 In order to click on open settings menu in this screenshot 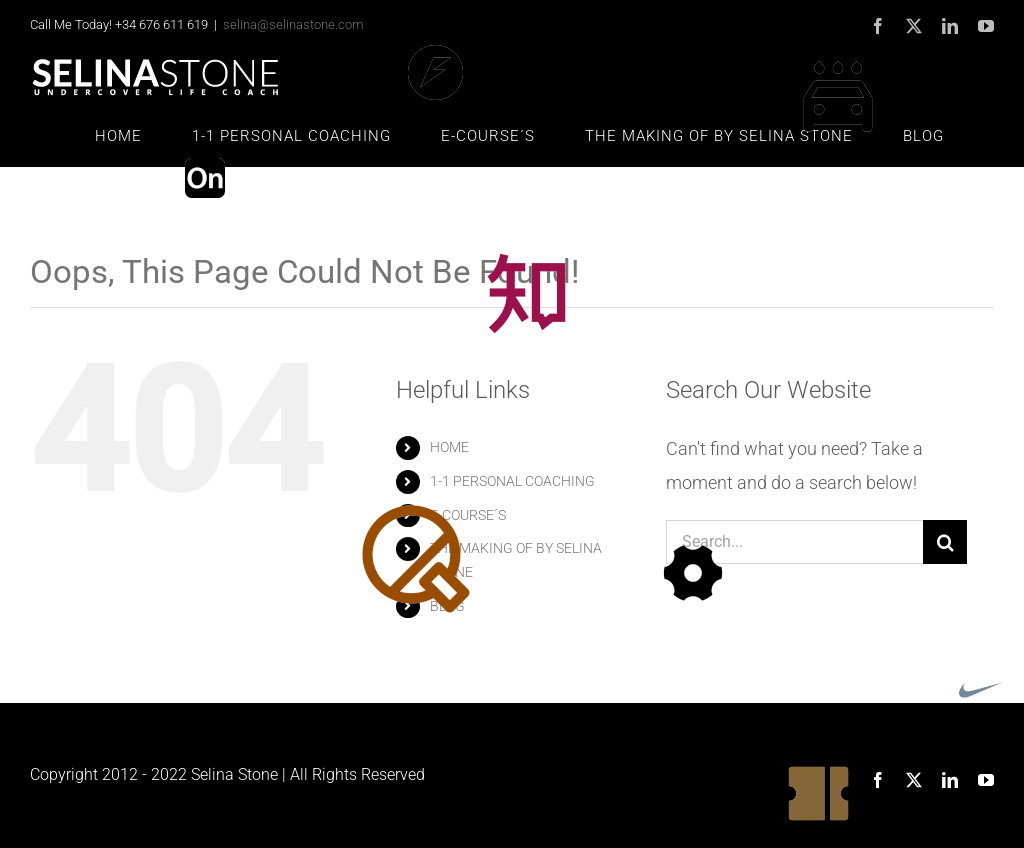, I will do `click(693, 573)`.